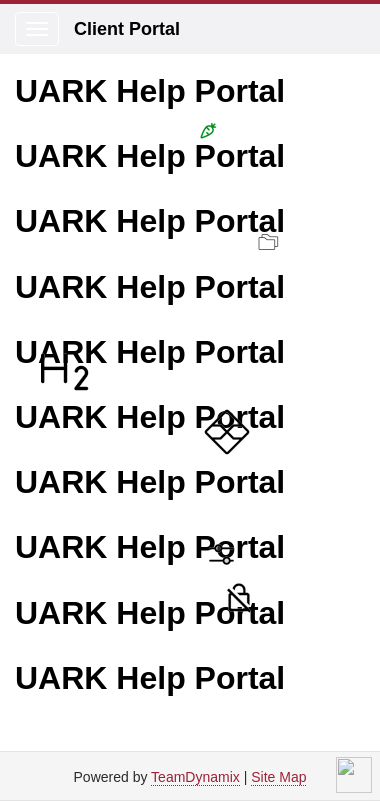 This screenshot has width=380, height=801. What do you see at coordinates (268, 242) in the screenshot?
I see `browse all folders` at bounding box center [268, 242].